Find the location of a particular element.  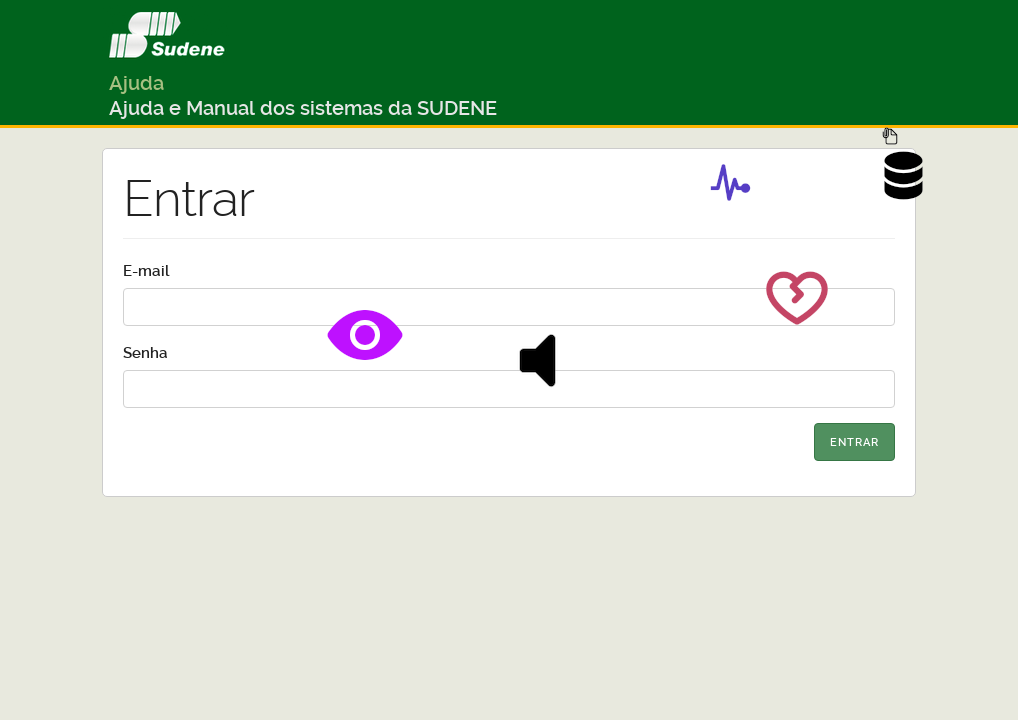

view or preview content is located at coordinates (365, 335).